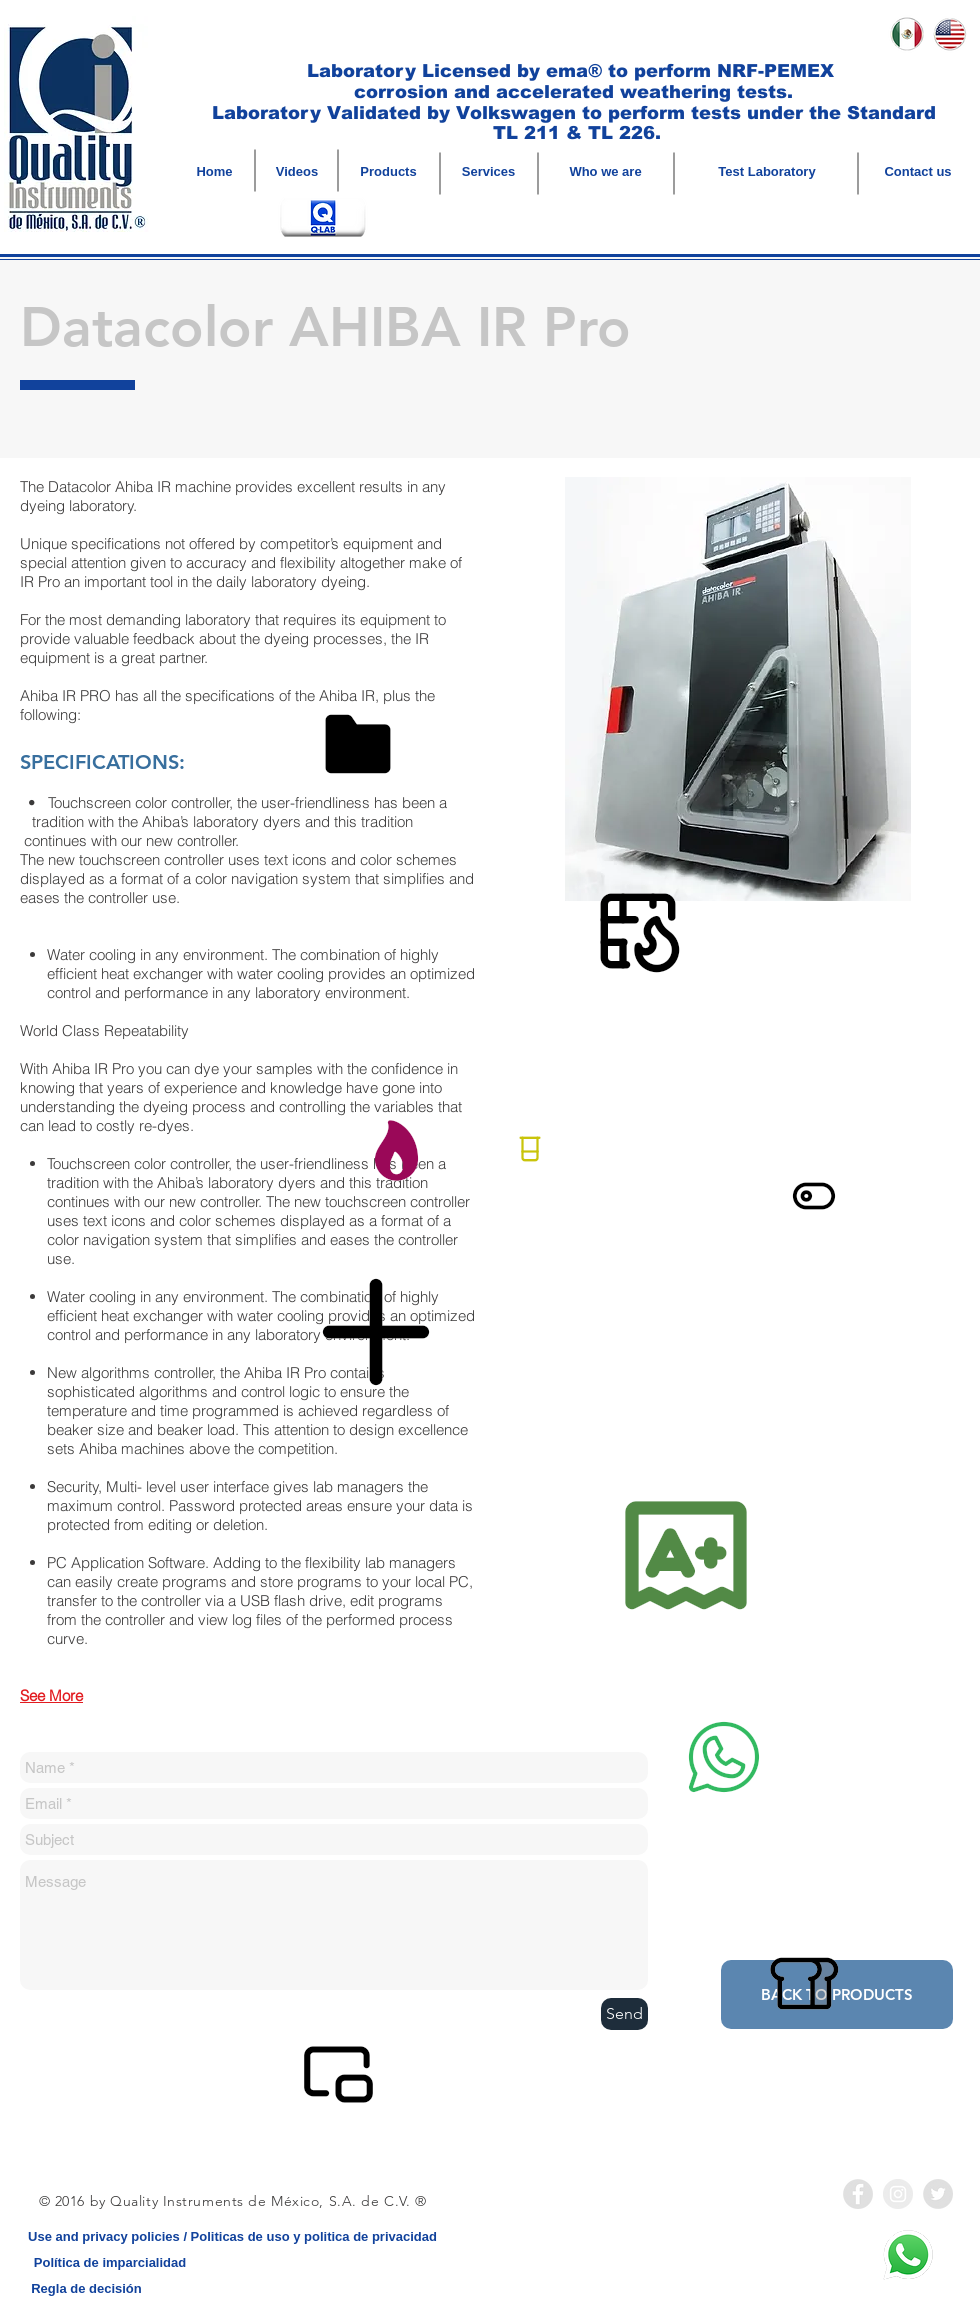 The height and width of the screenshot is (2323, 980). I want to click on browse bakery or bread products, so click(805, 1983).